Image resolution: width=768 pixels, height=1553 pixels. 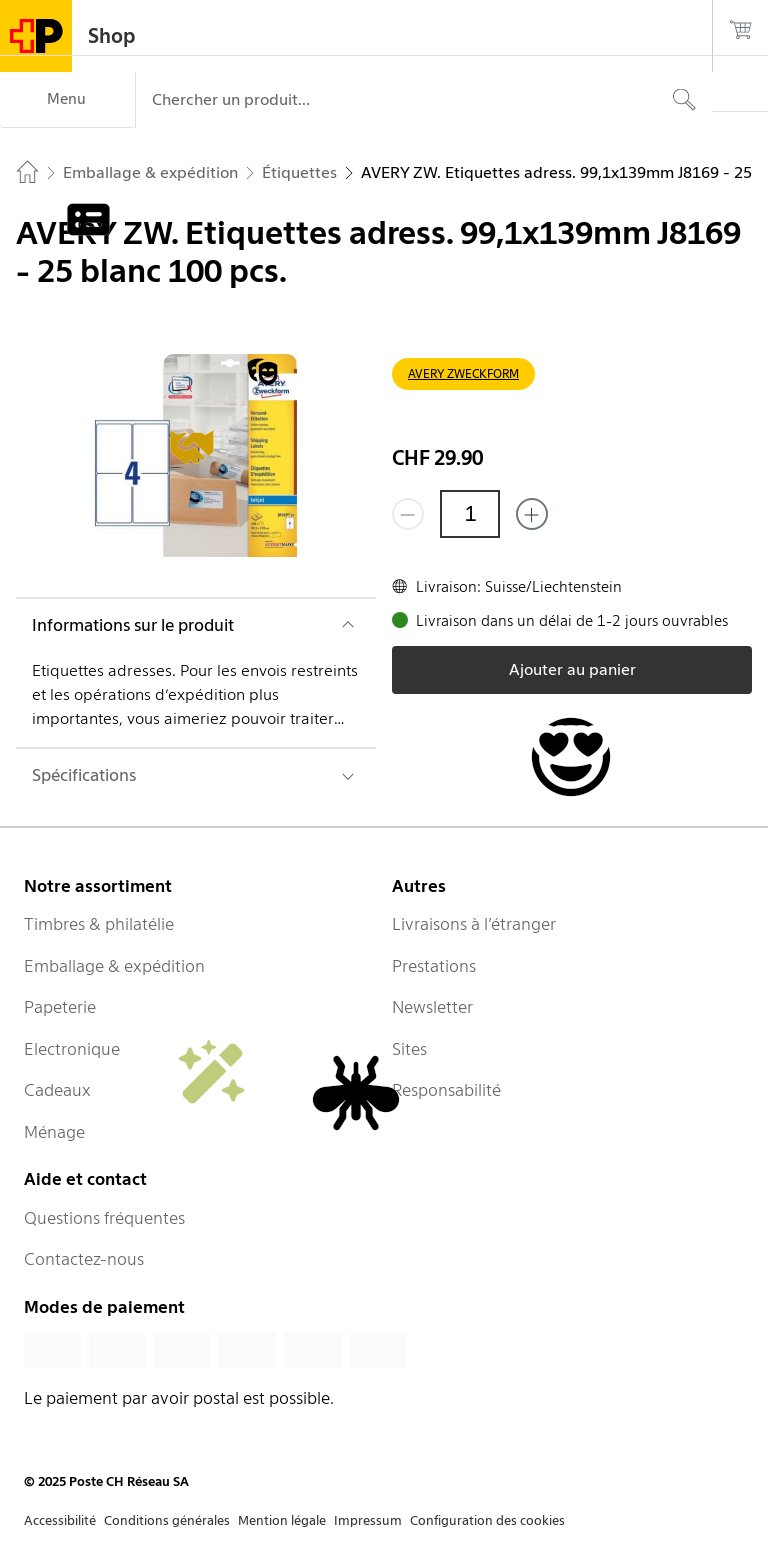 I want to click on access theater or entertainment options, so click(x=263, y=372).